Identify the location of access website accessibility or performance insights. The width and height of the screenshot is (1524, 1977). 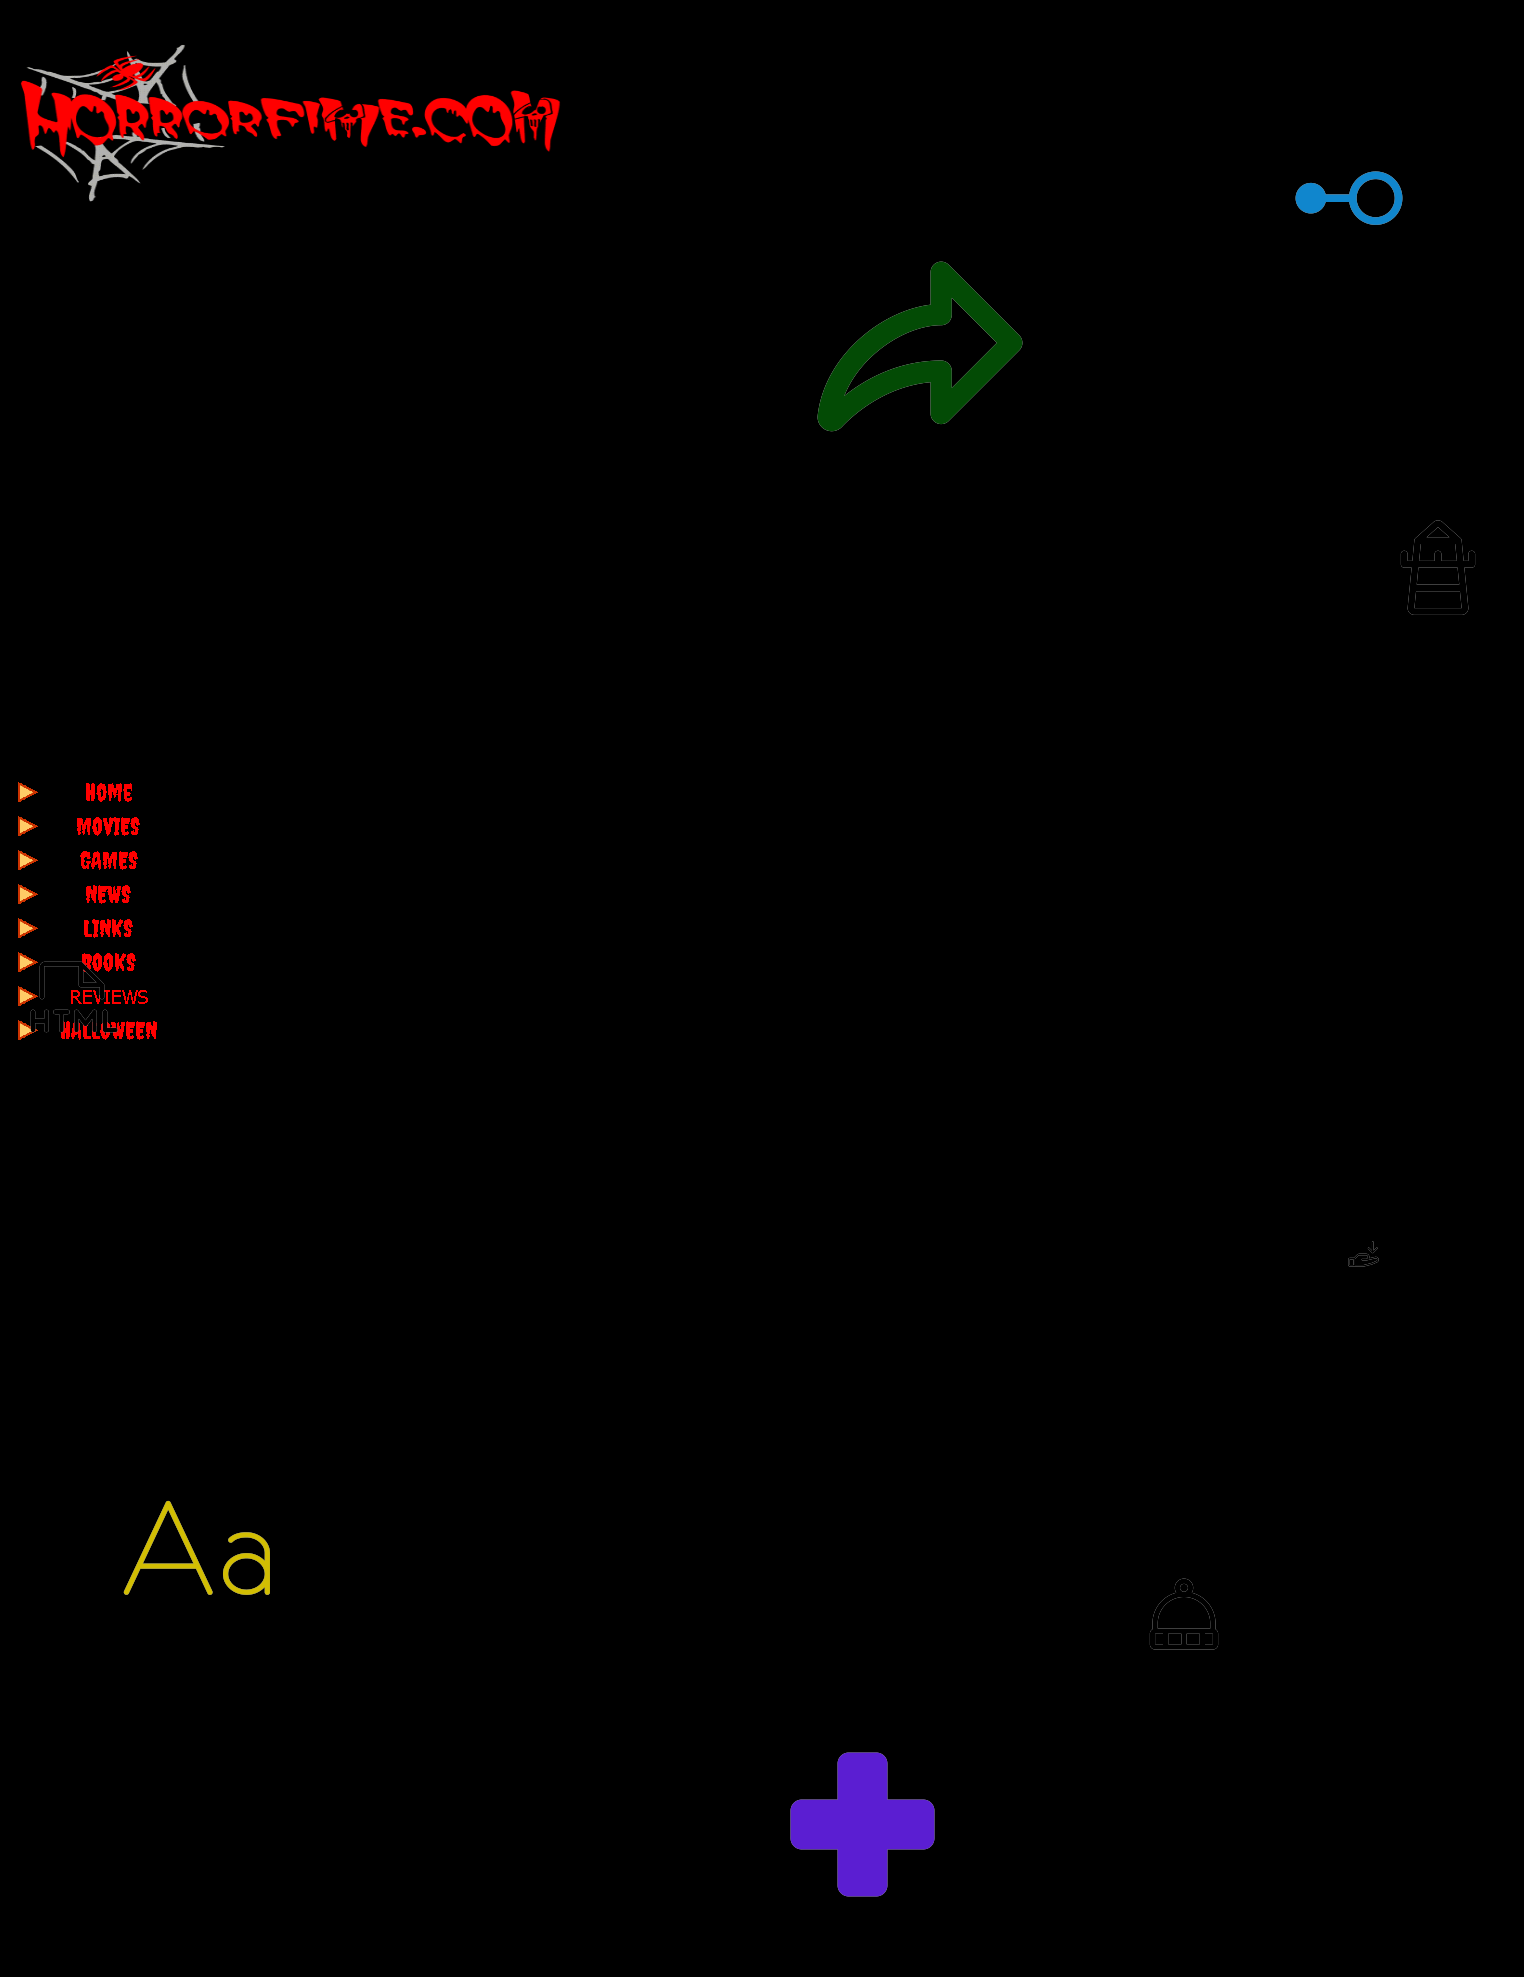
(1438, 571).